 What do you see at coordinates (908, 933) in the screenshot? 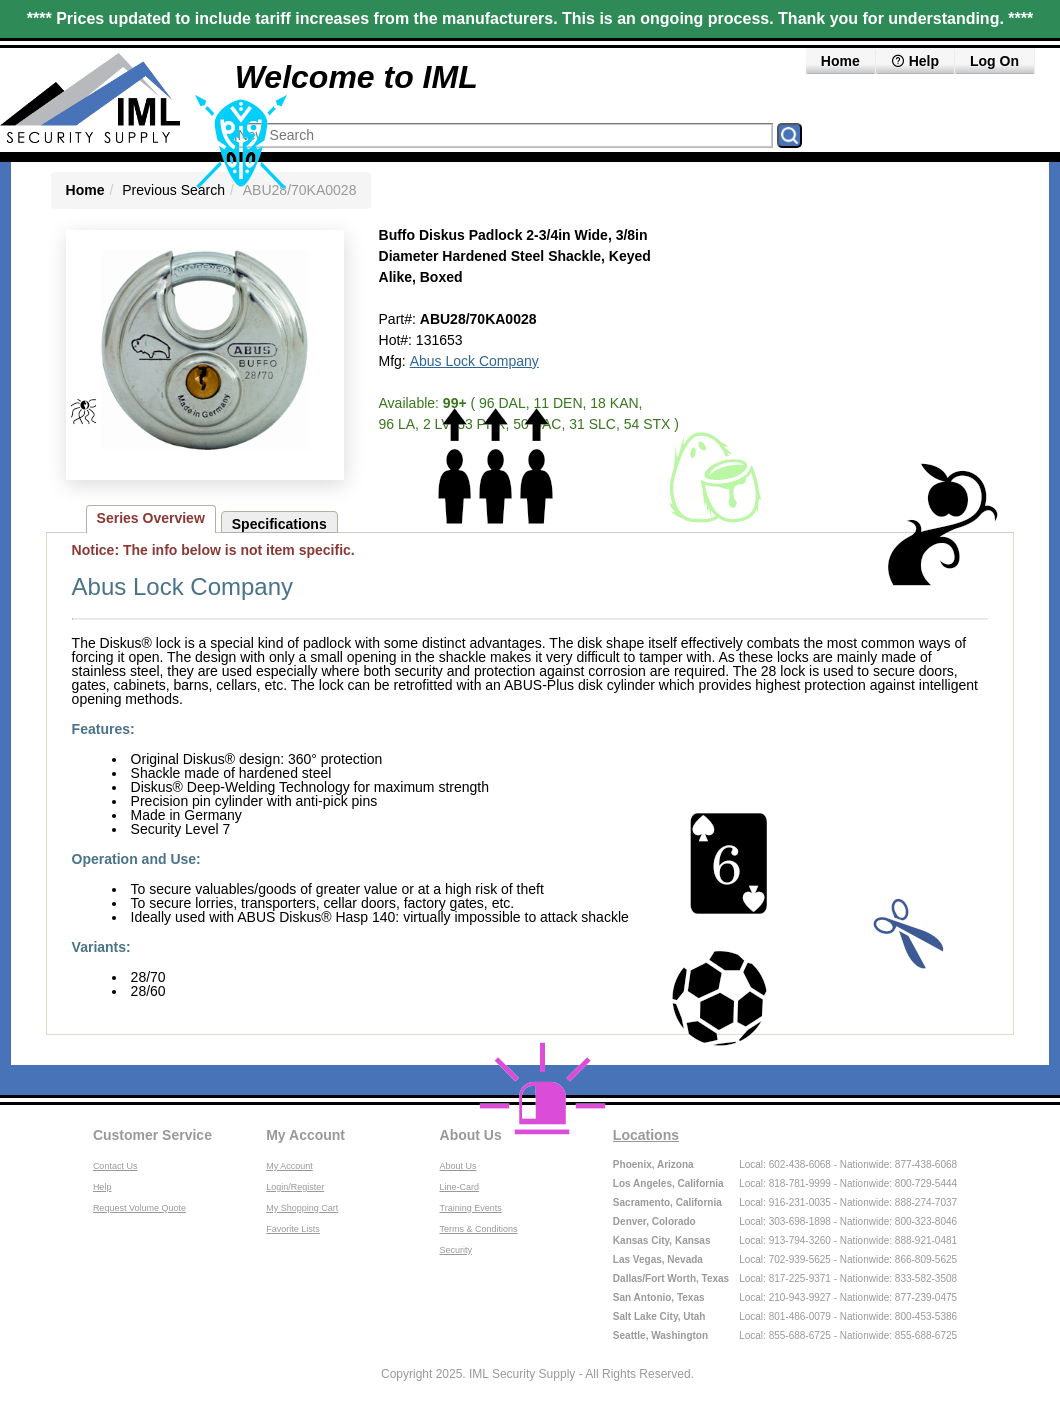
I see `cut selected content` at bounding box center [908, 933].